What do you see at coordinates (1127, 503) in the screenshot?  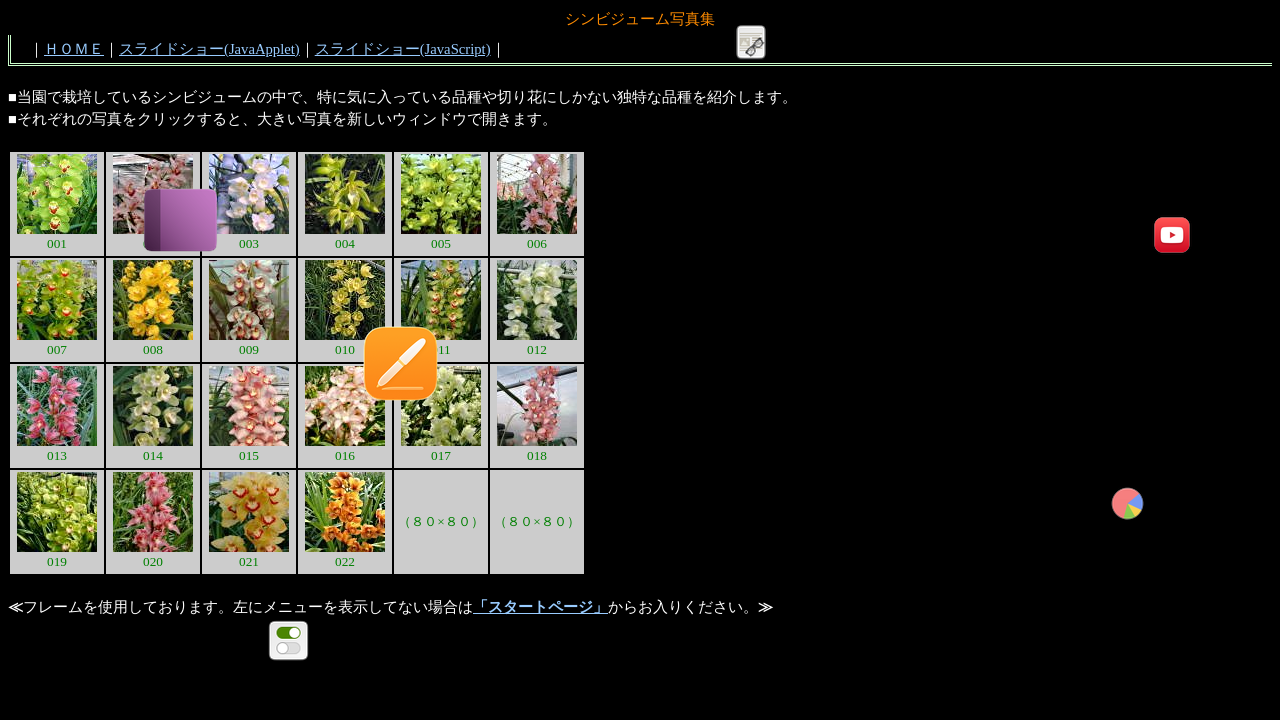 I see `open disk usage analyzer` at bounding box center [1127, 503].